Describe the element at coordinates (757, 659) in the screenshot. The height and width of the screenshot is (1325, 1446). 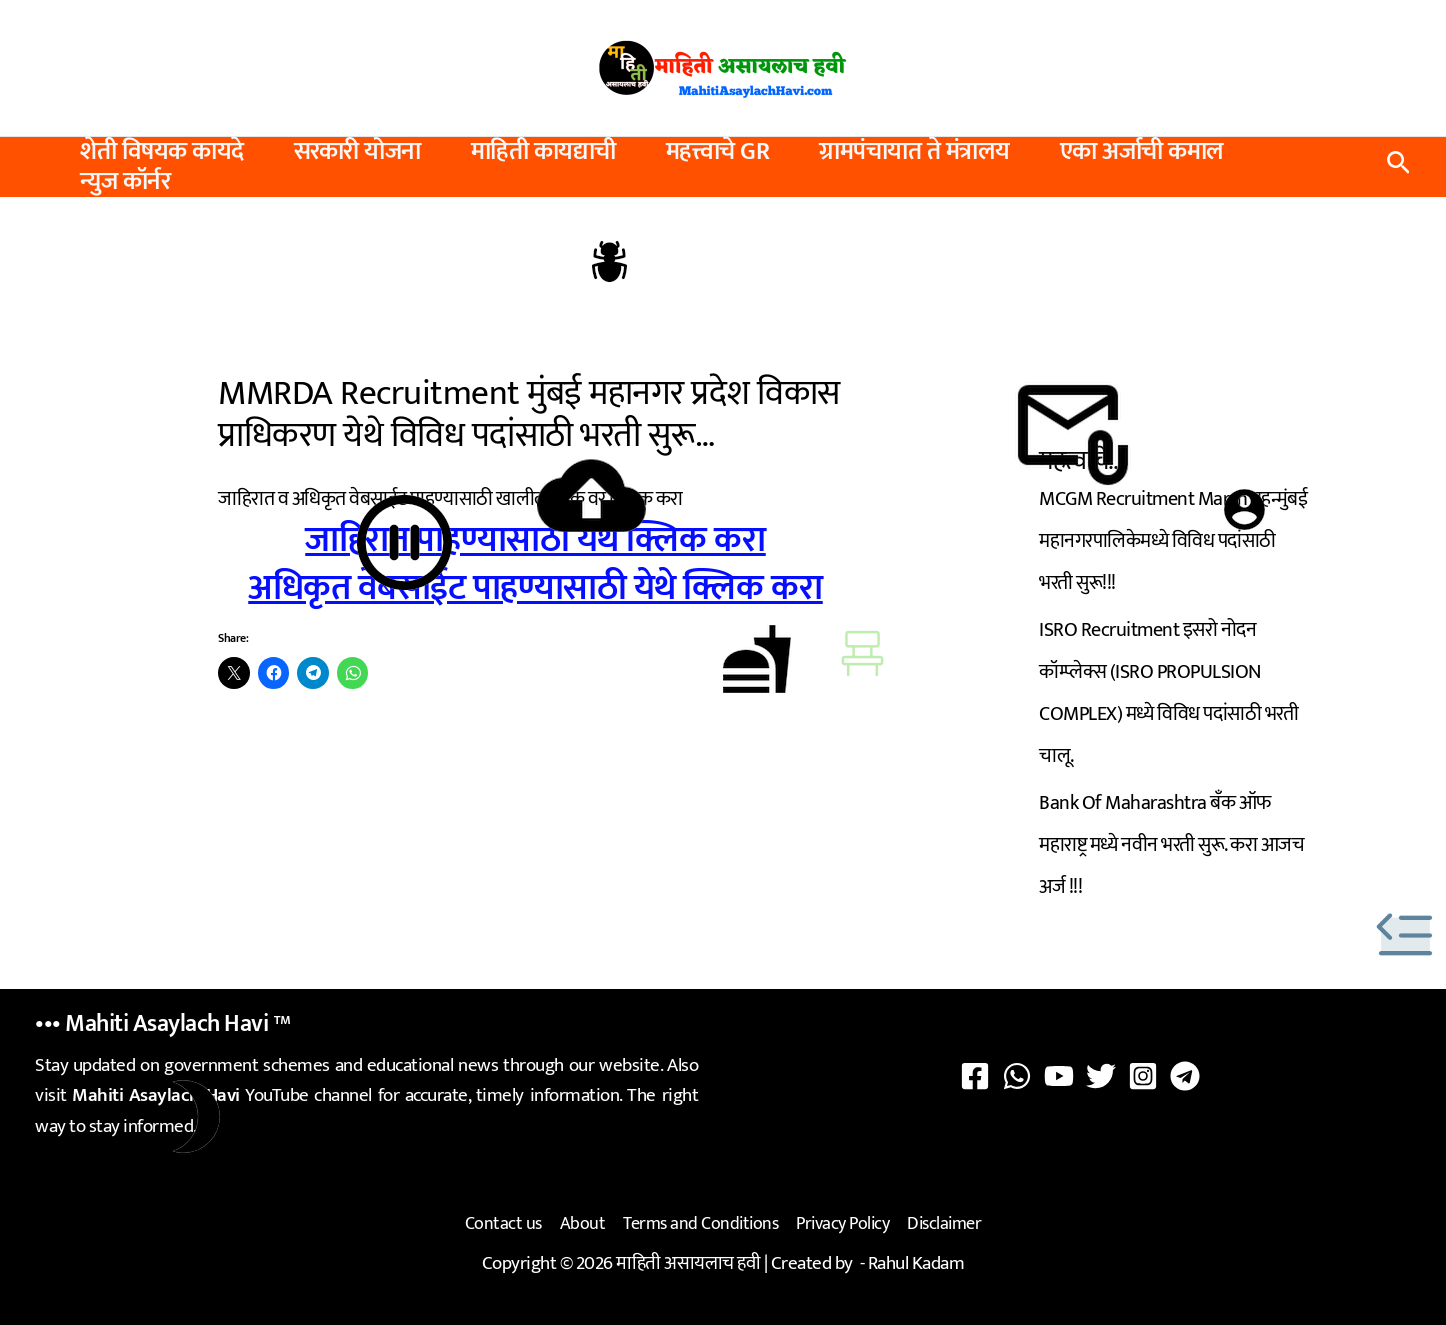
I see `find nearby fast food restaurants` at that location.